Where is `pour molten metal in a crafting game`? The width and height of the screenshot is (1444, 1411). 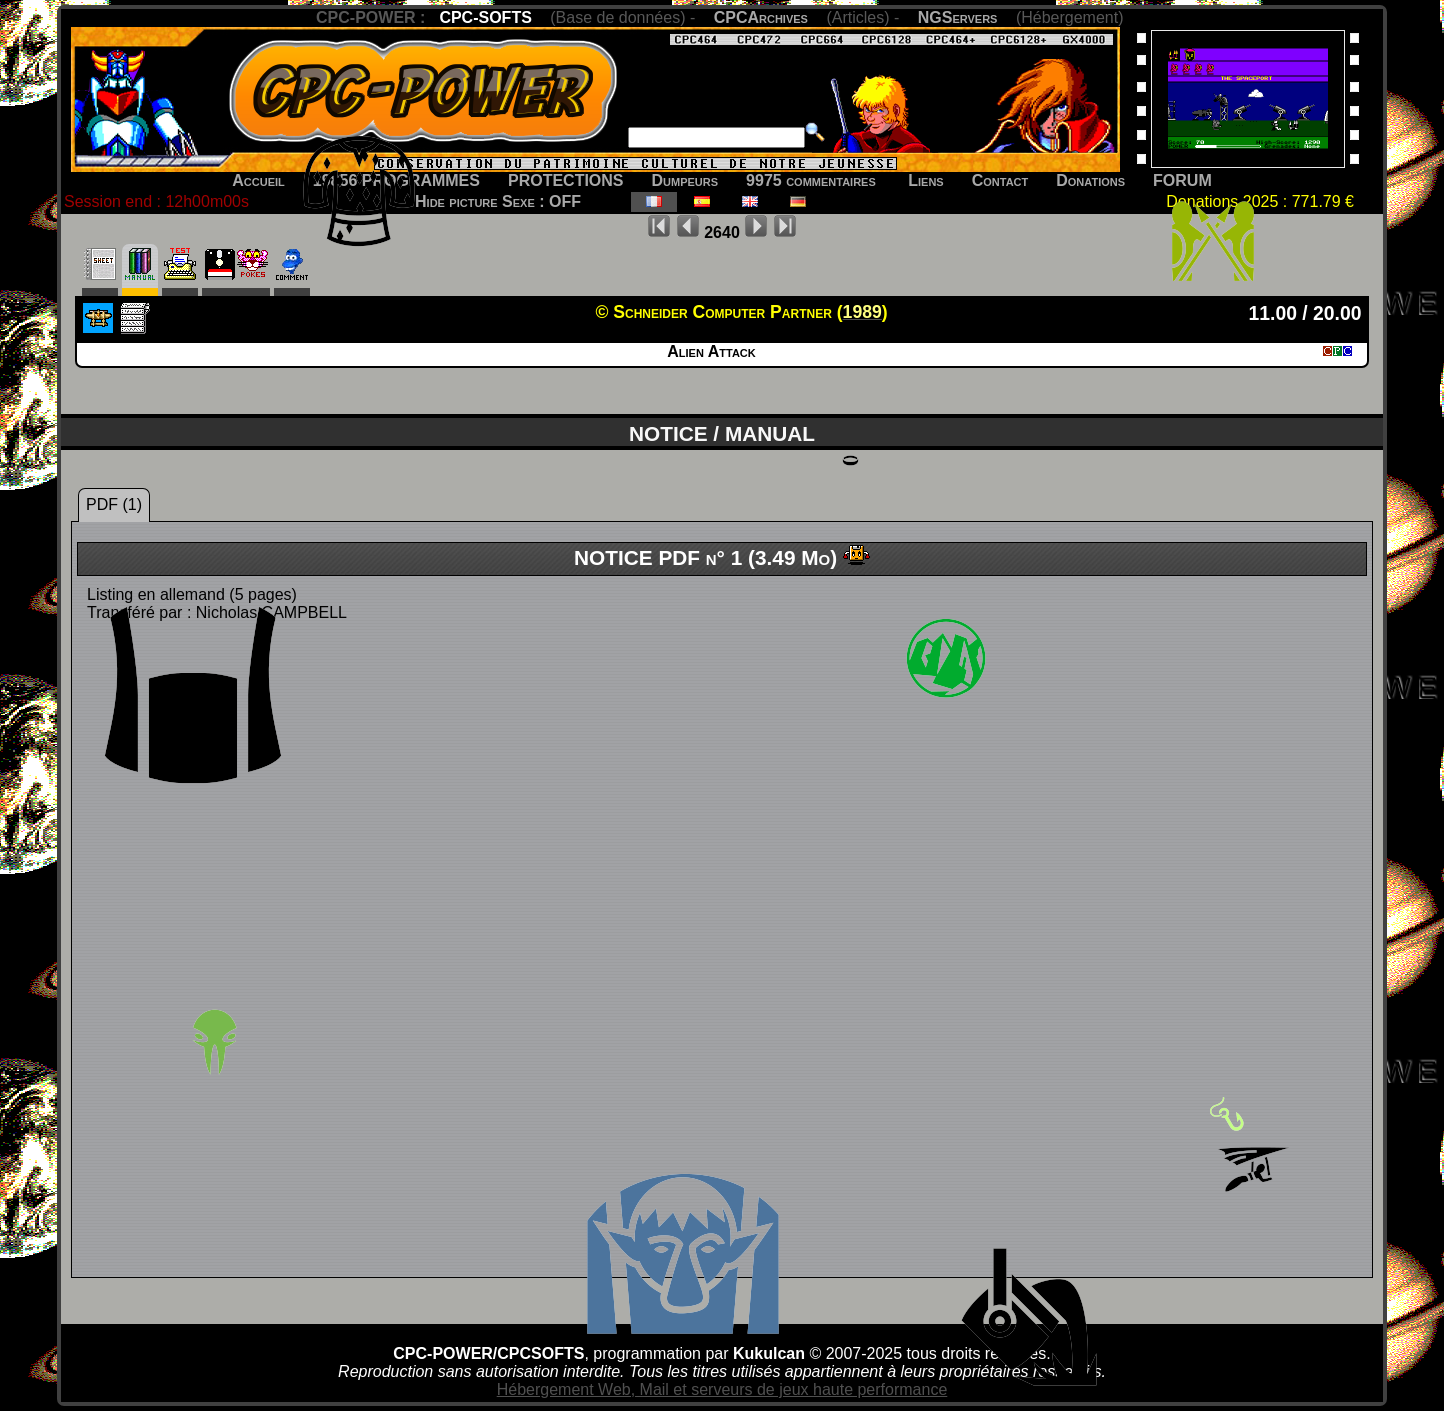
pour molten metal in a crafting game is located at coordinates (1027, 1316).